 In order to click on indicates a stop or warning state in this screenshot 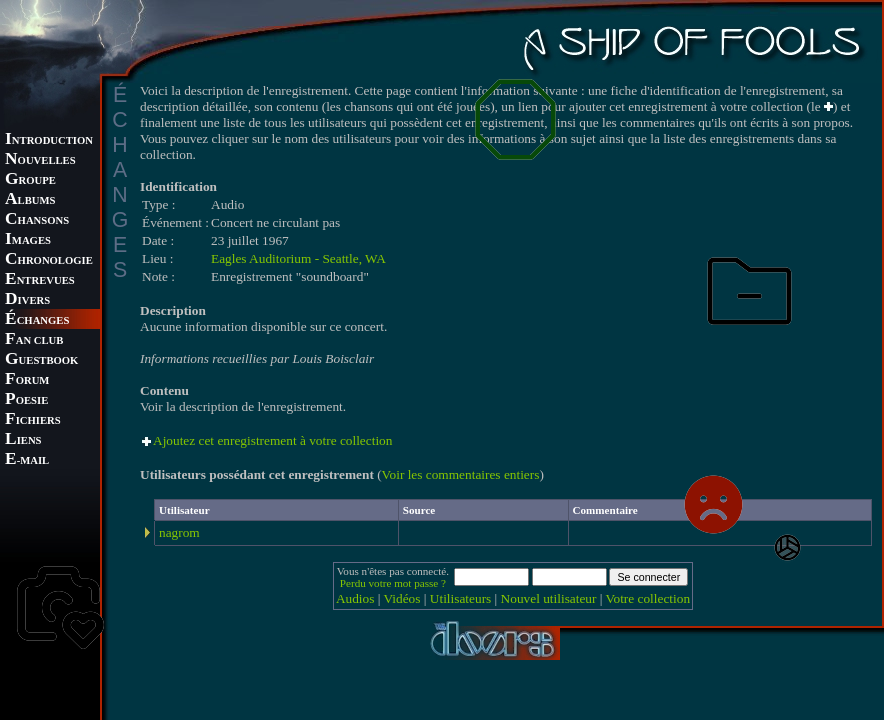, I will do `click(515, 119)`.